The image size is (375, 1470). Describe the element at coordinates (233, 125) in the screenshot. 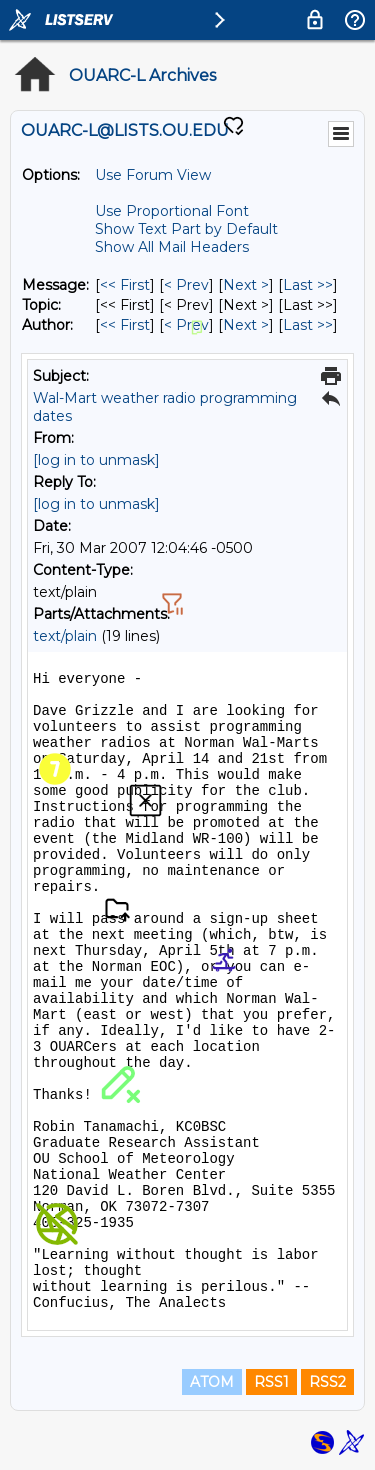

I see `item added to favorites successfully` at that location.